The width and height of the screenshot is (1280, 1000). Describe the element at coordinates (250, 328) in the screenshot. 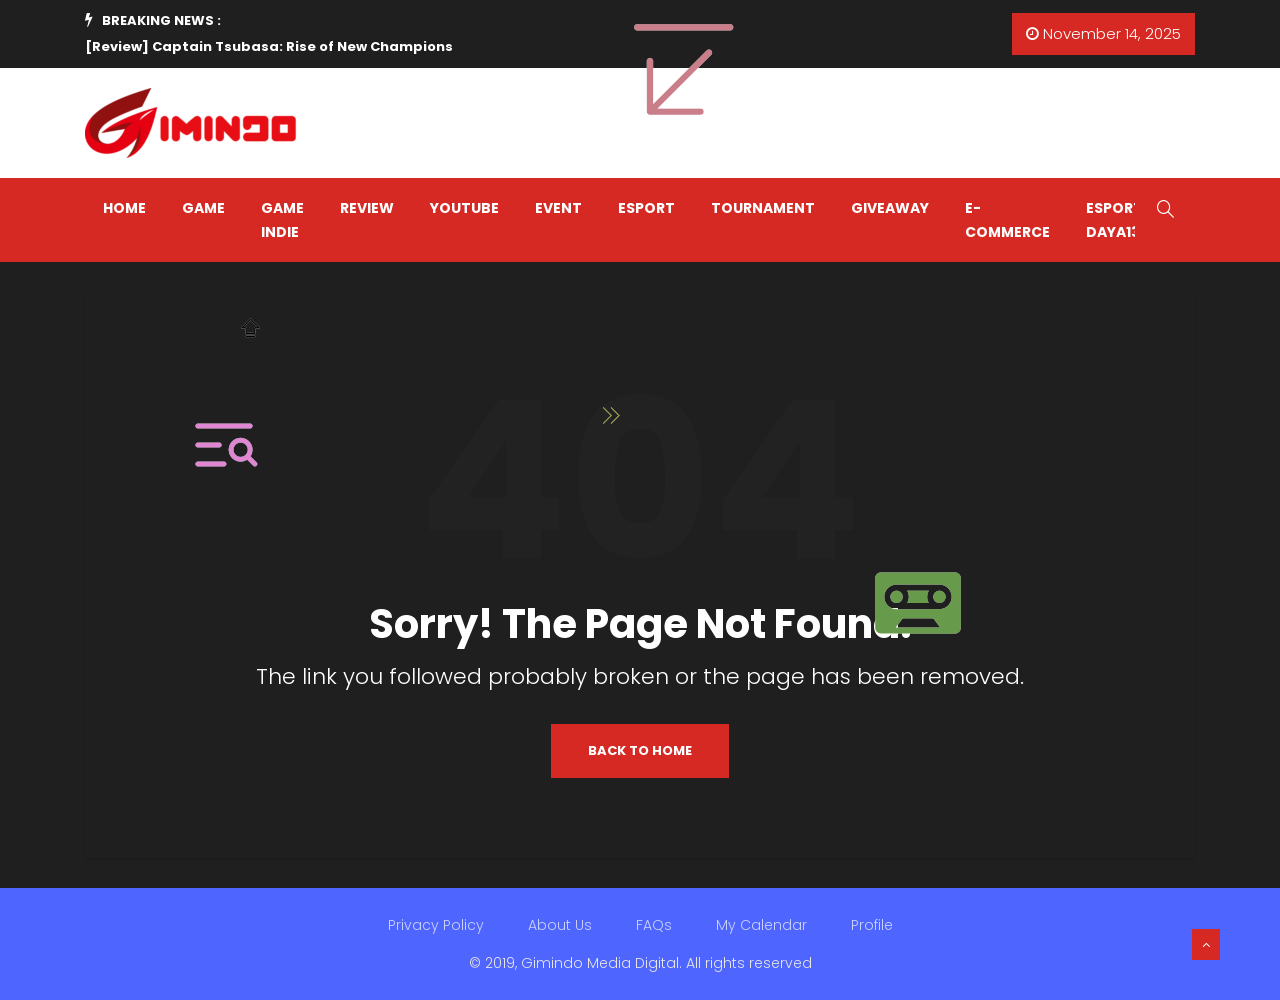

I see `upload a file or document` at that location.